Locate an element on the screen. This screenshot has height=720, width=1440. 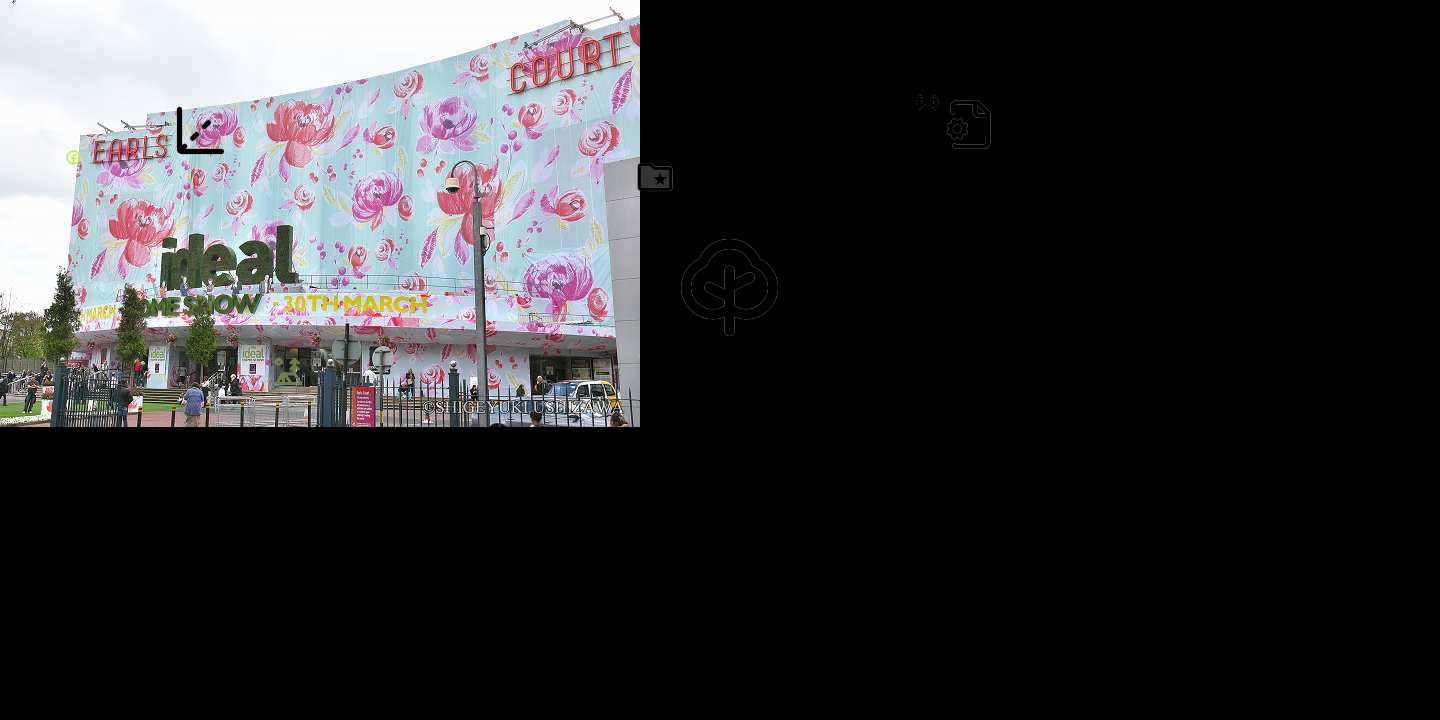
access live predictions or real-time insights is located at coordinates (927, 102).